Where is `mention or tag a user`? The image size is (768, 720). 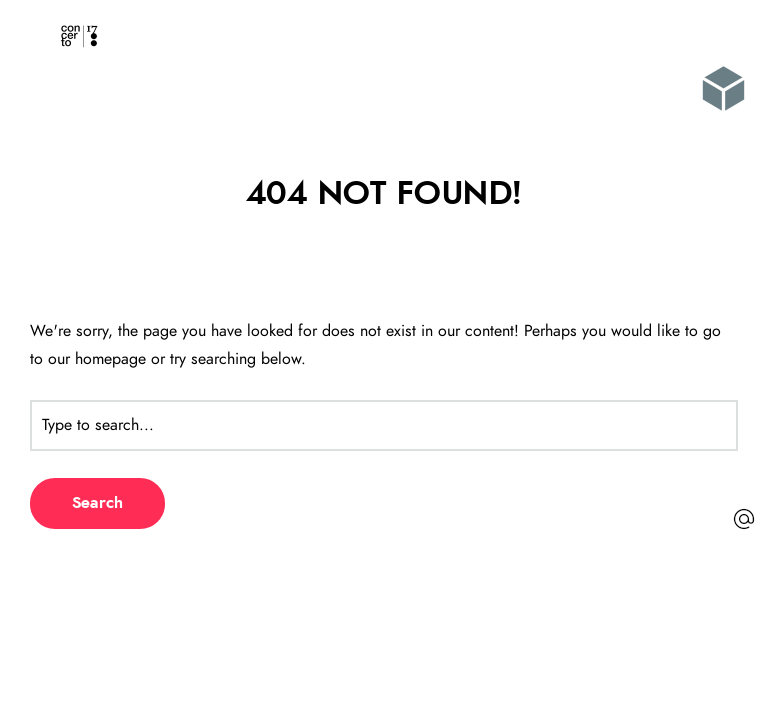
mention or tag a user is located at coordinates (744, 519).